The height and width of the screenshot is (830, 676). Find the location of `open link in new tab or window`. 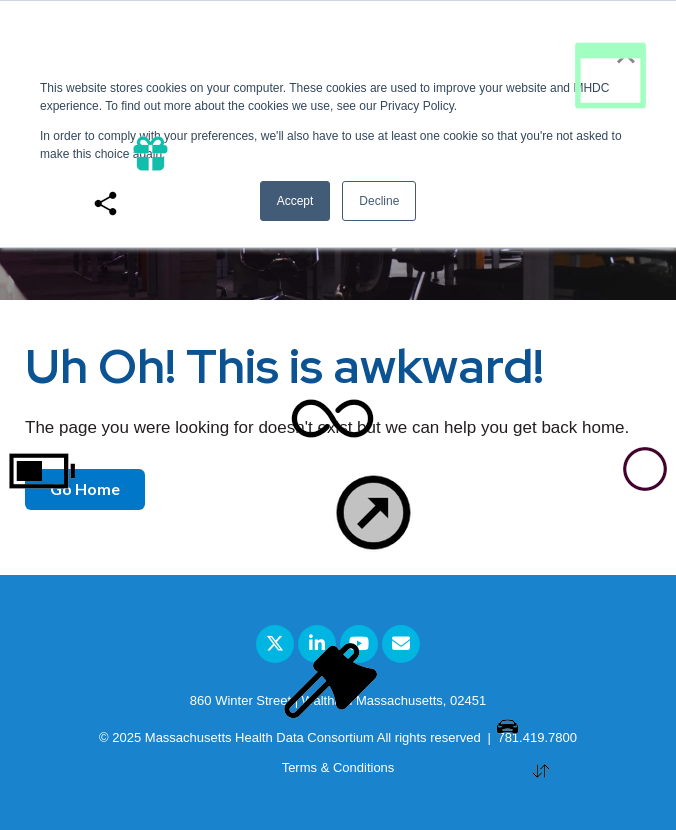

open link in new tab or window is located at coordinates (373, 512).